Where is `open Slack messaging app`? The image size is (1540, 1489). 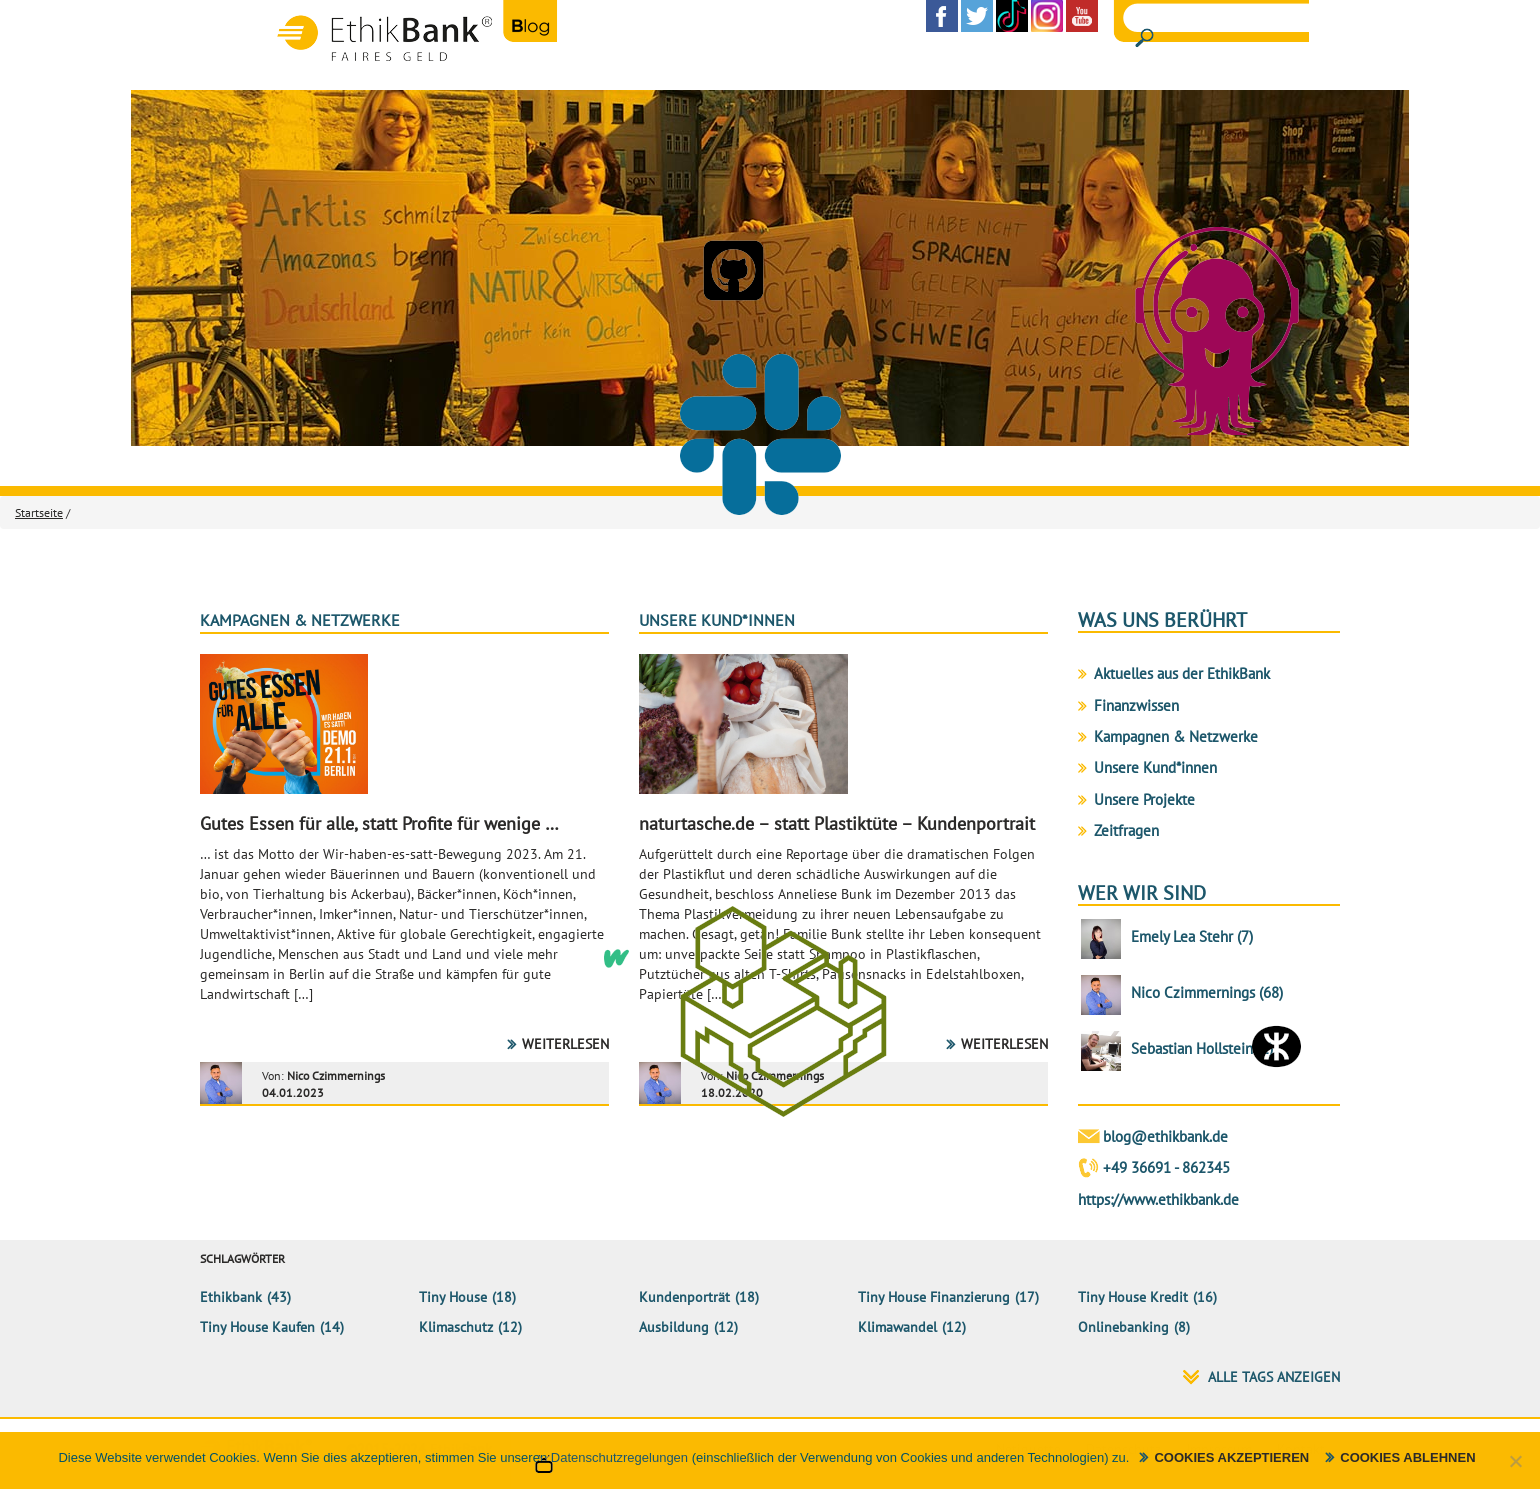
open Slack messaging app is located at coordinates (760, 434).